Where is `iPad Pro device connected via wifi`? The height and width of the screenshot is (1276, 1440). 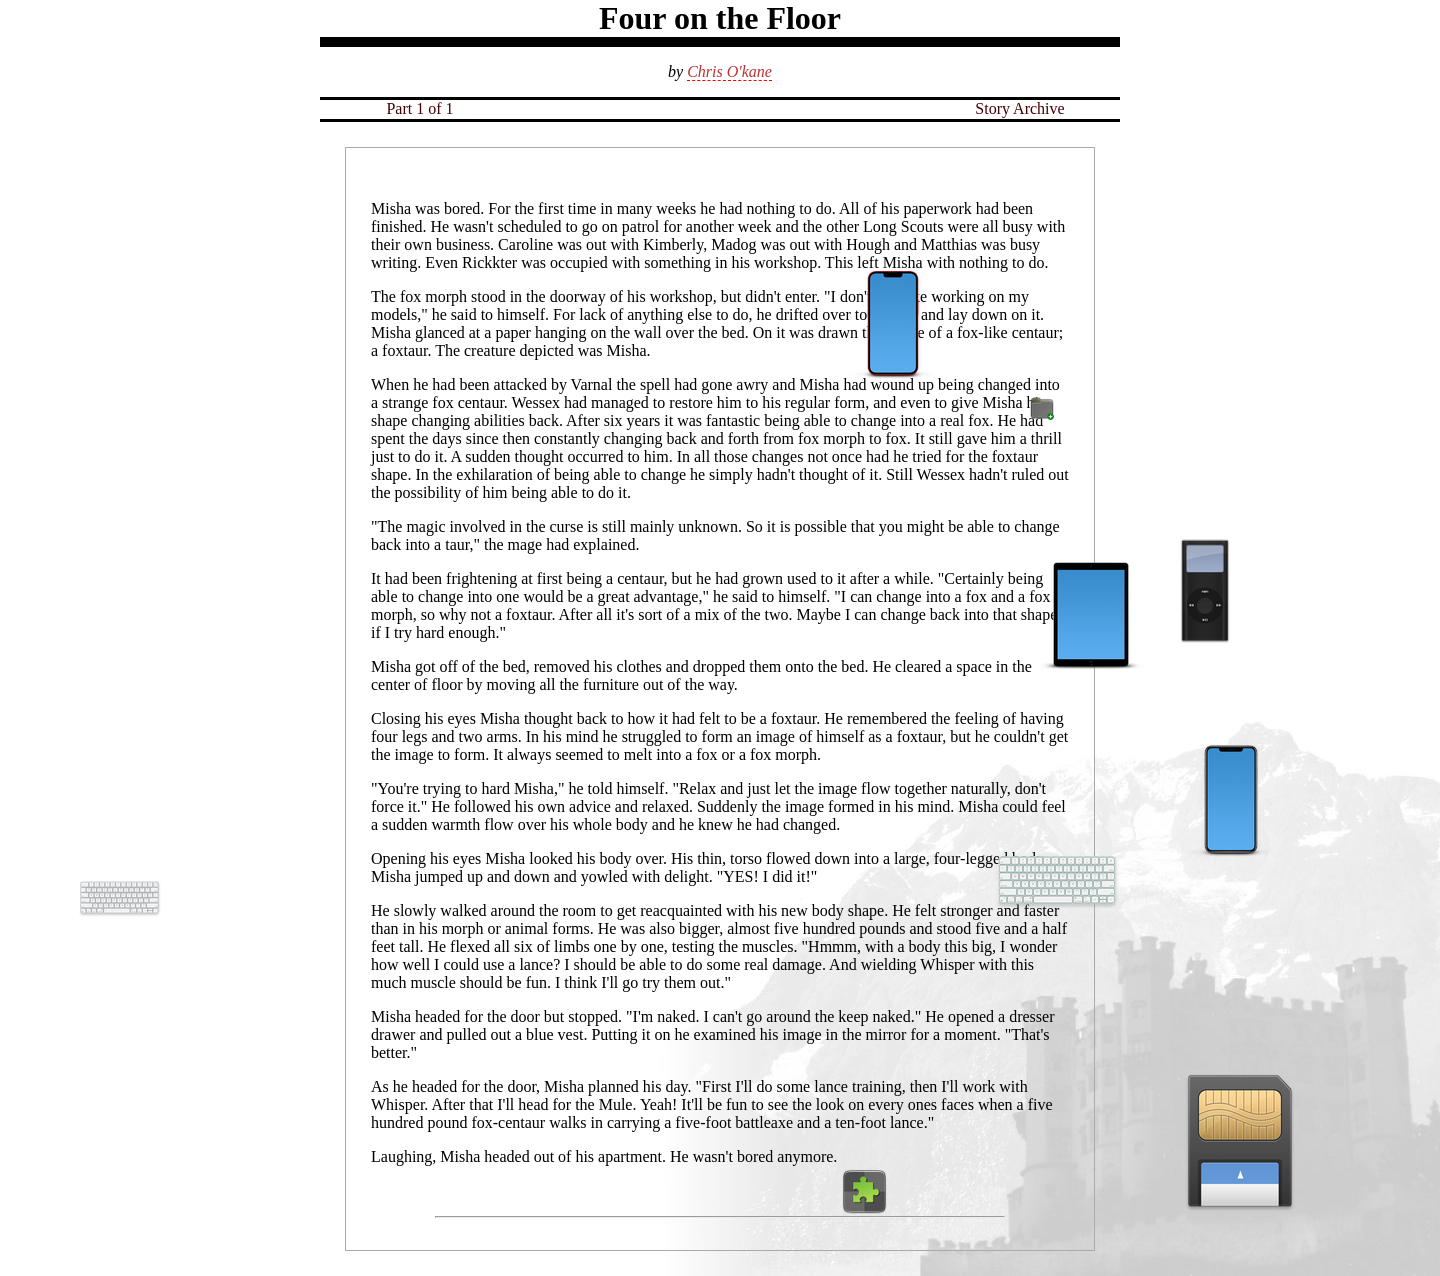
iPad Pro device connected via wifi is located at coordinates (1091, 615).